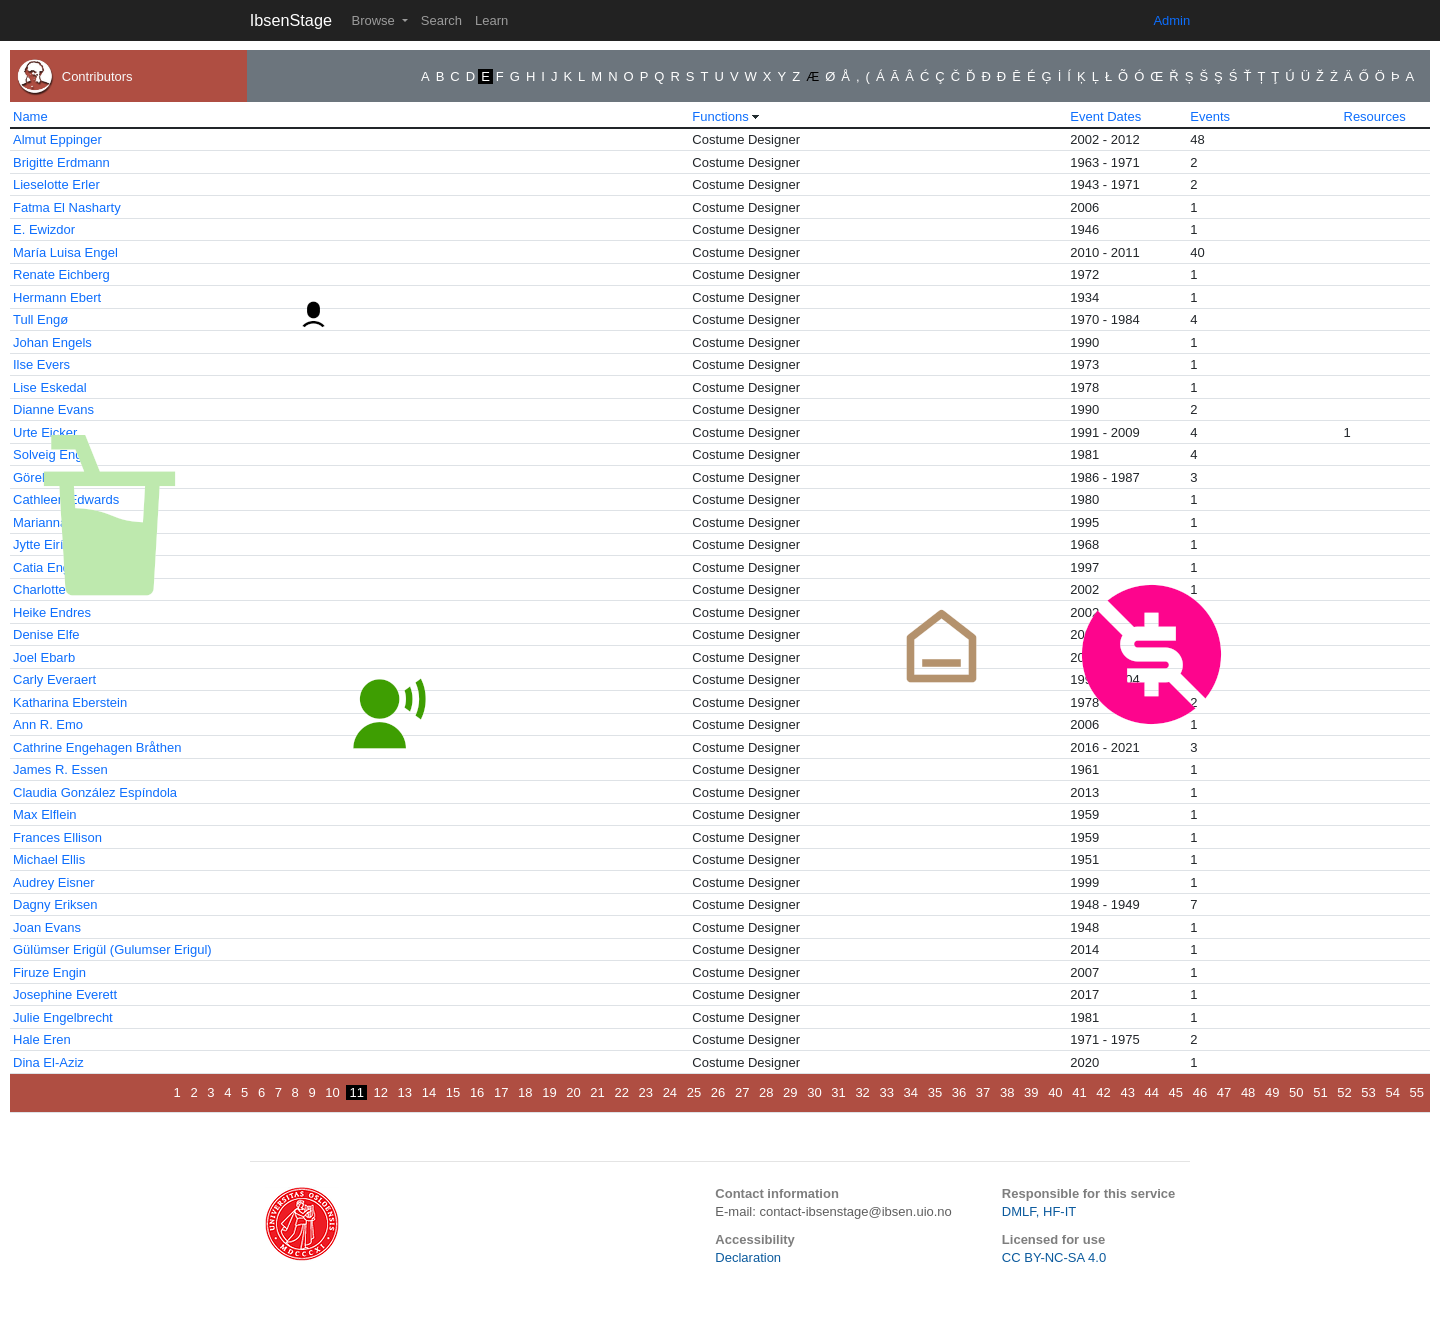 This screenshot has width=1440, height=1332. Describe the element at coordinates (313, 314) in the screenshot. I see `view your profile` at that location.